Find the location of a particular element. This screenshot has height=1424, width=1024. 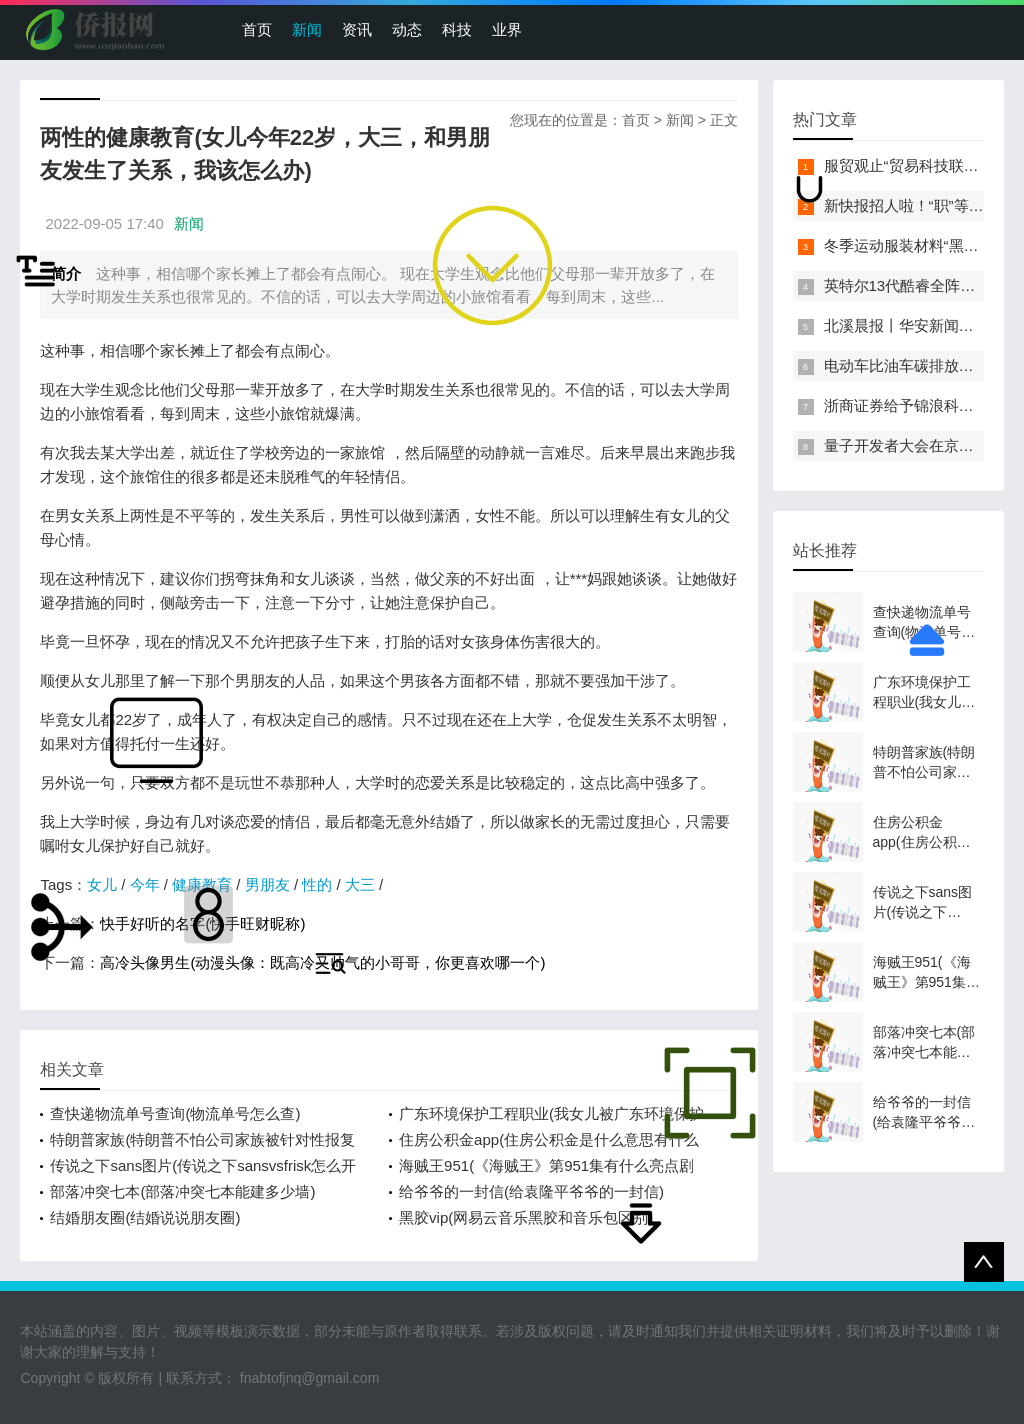

download file or content is located at coordinates (641, 1222).